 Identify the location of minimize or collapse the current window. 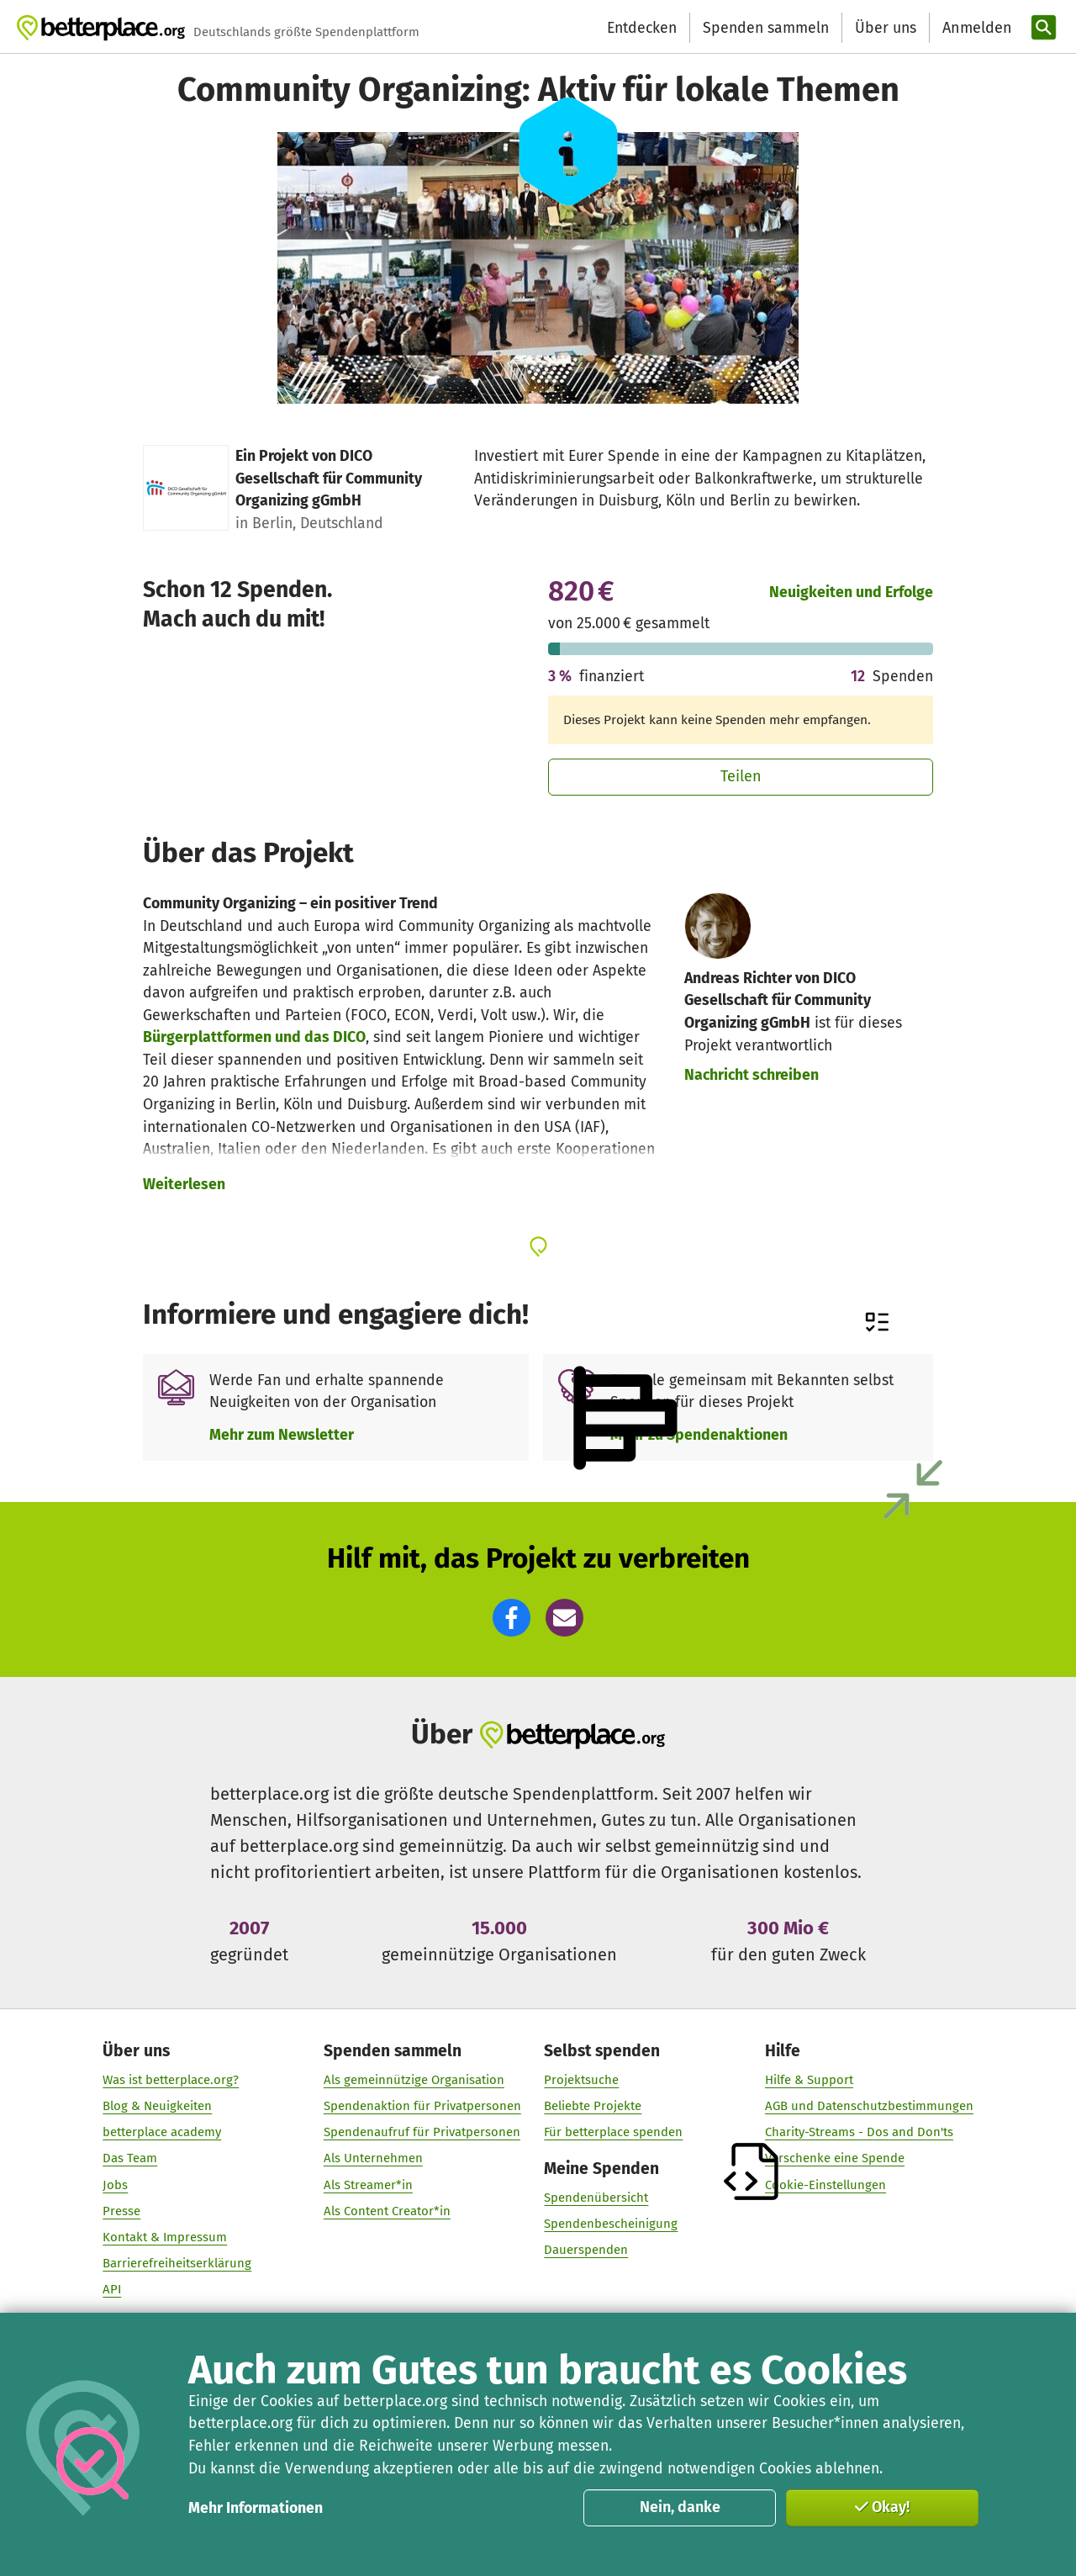
(913, 1489).